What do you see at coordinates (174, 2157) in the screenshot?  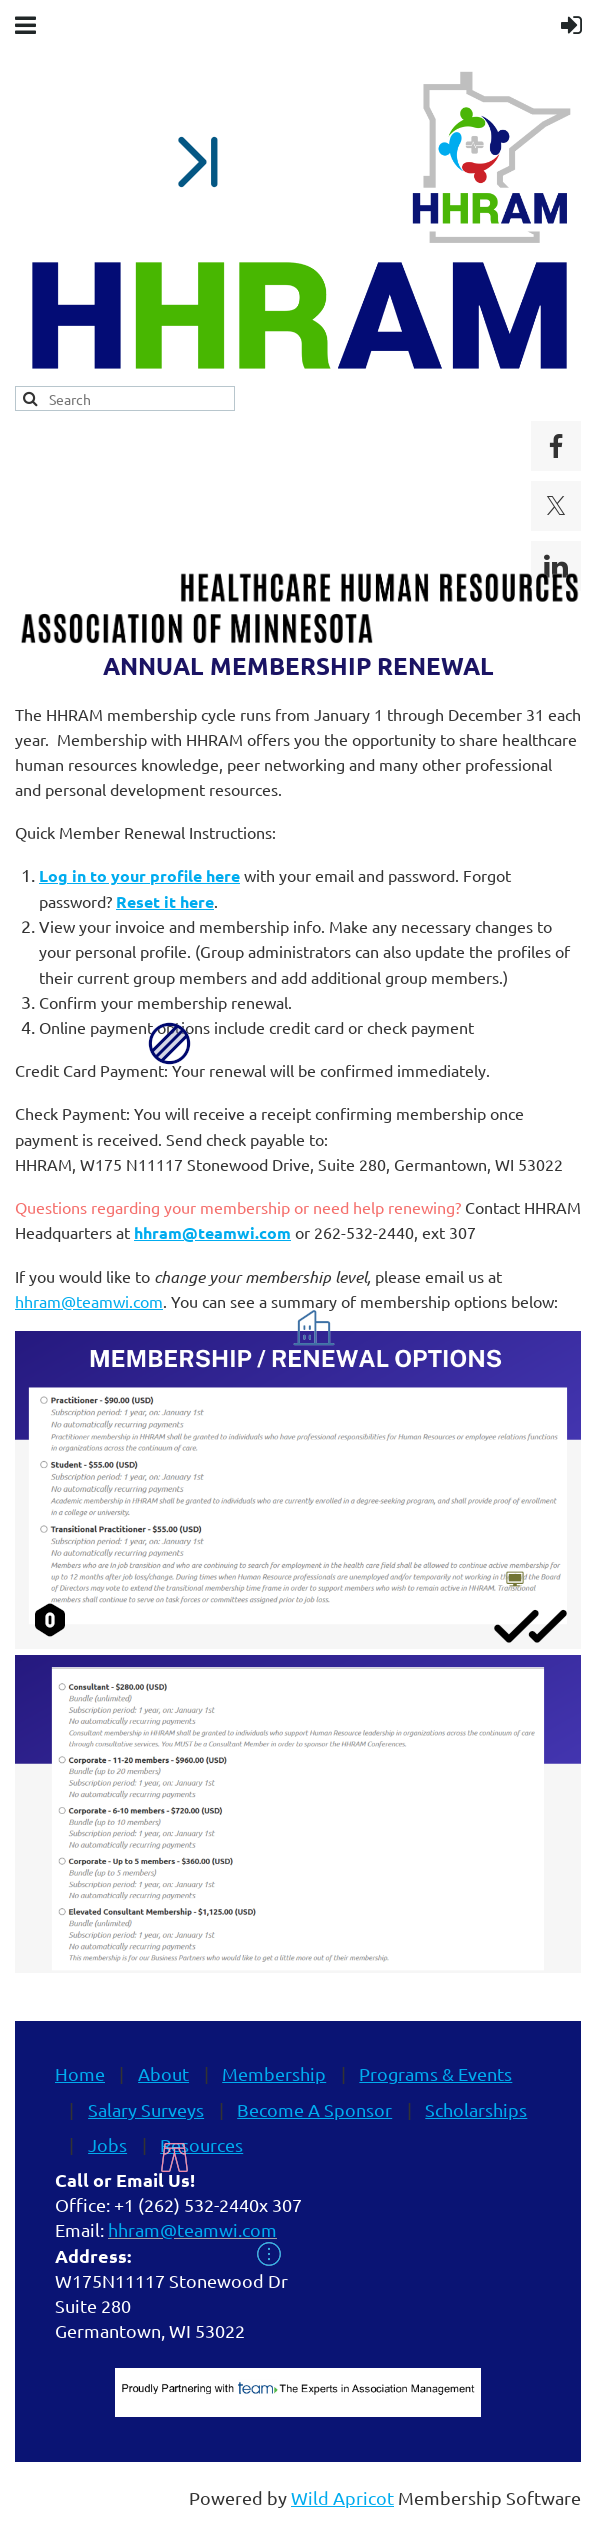 I see `browse pants or bottoms category` at bounding box center [174, 2157].